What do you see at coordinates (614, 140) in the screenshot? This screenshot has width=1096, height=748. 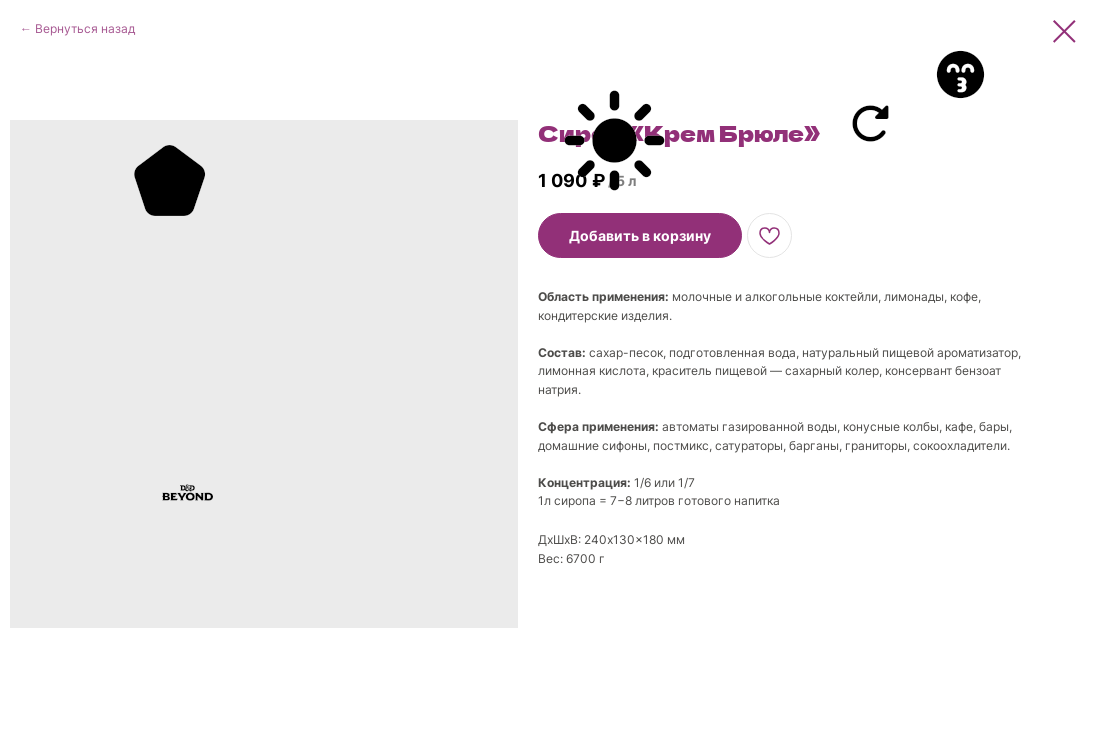 I see `switch to light mode` at bounding box center [614, 140].